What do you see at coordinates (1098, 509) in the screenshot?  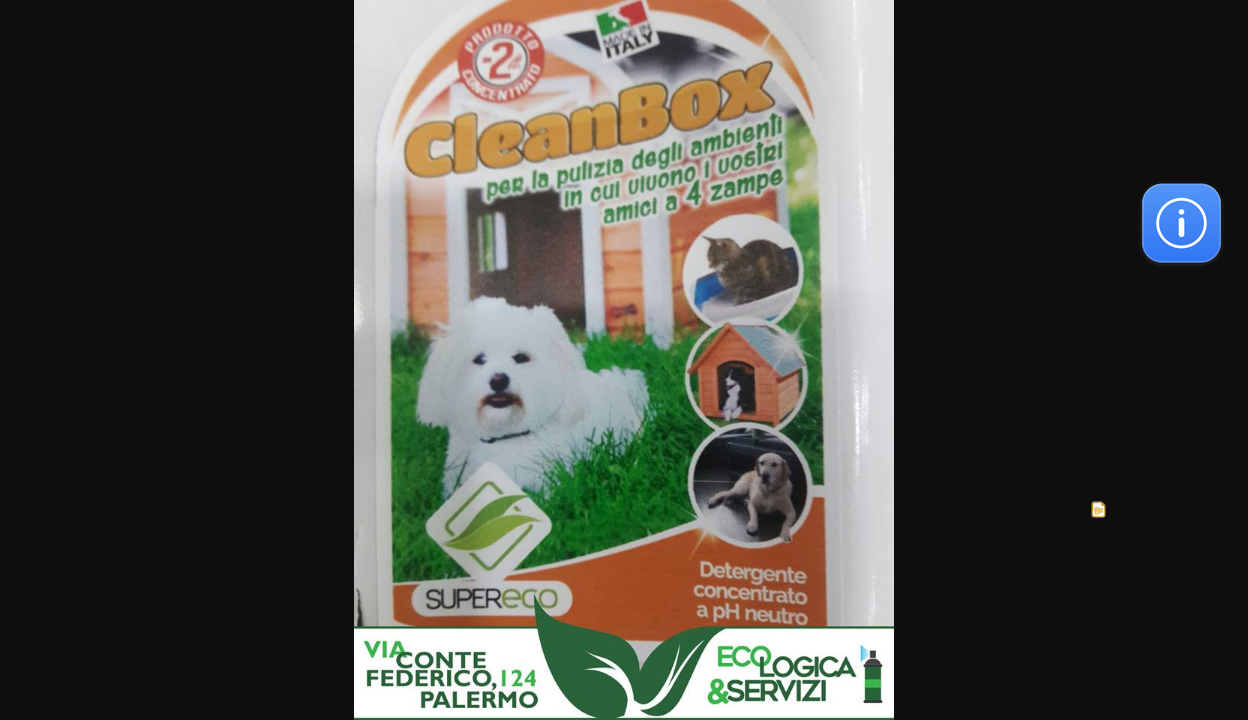 I see `open a vector graphics document` at bounding box center [1098, 509].